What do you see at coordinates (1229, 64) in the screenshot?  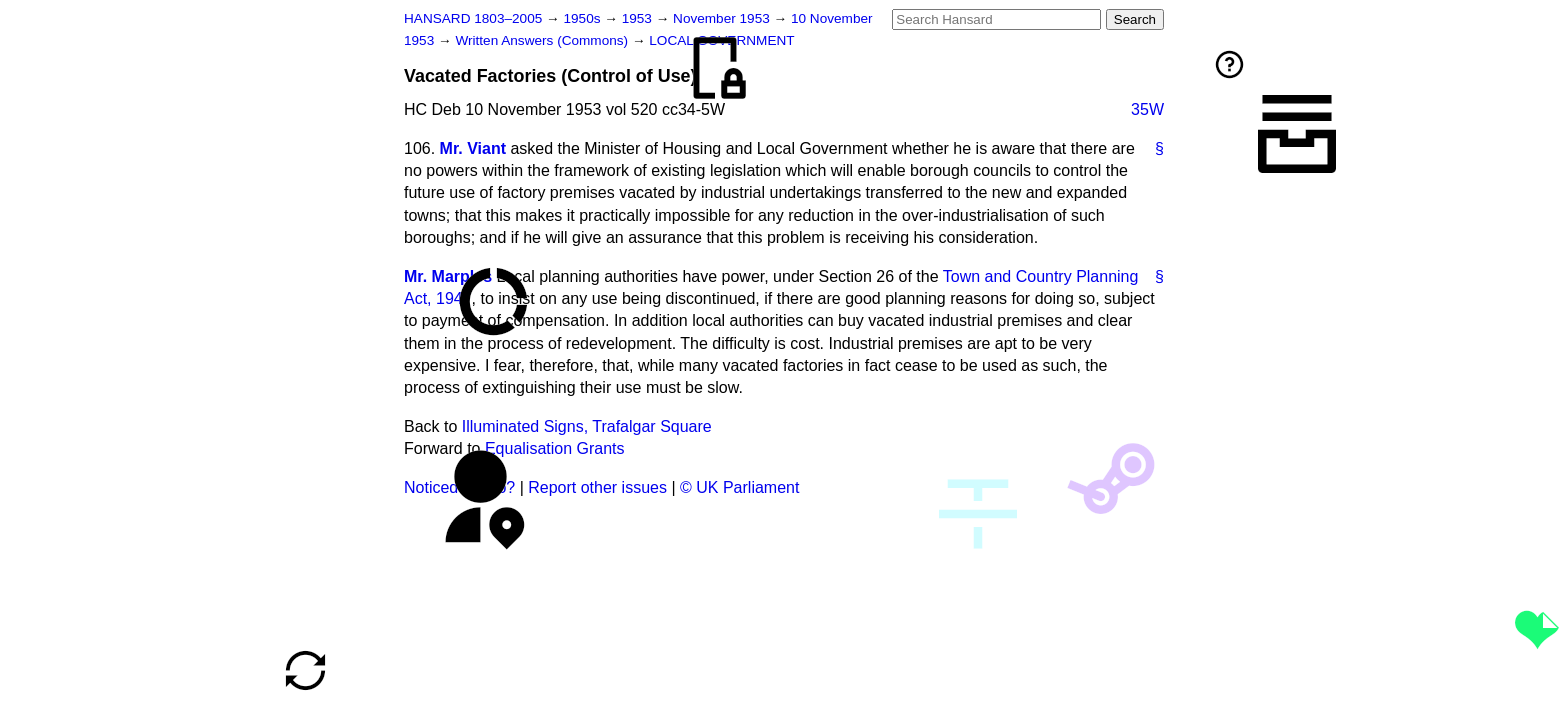 I see `access help or FAQ section` at bounding box center [1229, 64].